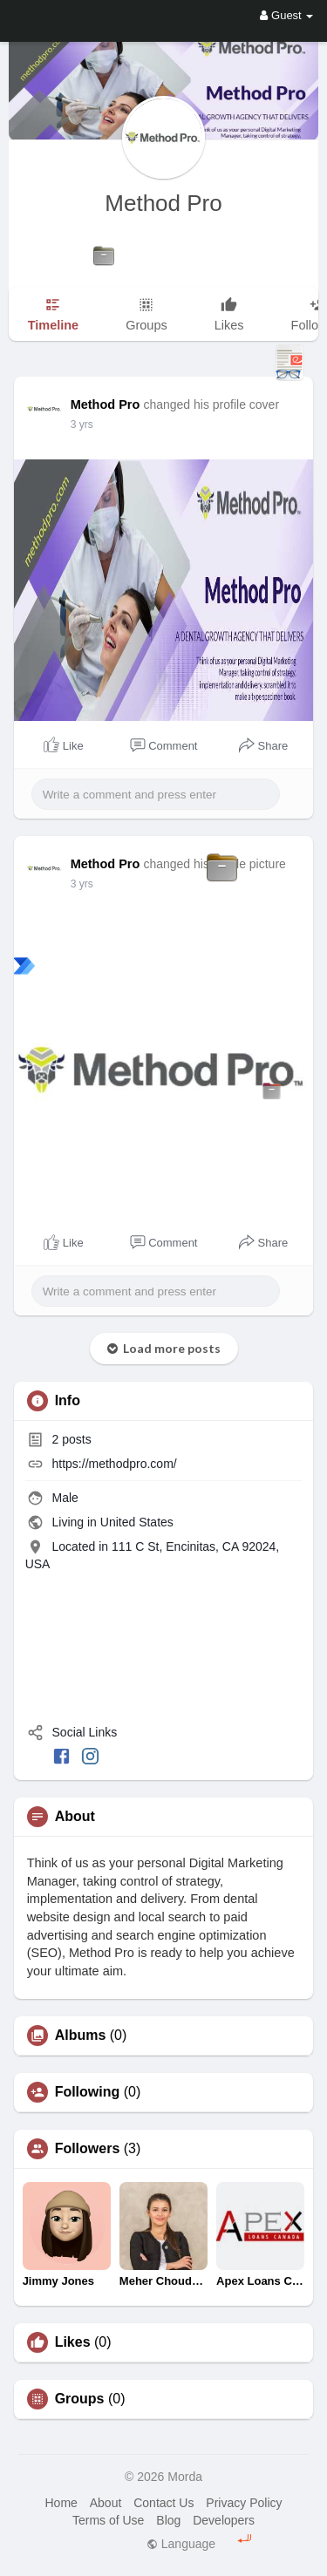  I want to click on open the file manager application, so click(271, 1091).